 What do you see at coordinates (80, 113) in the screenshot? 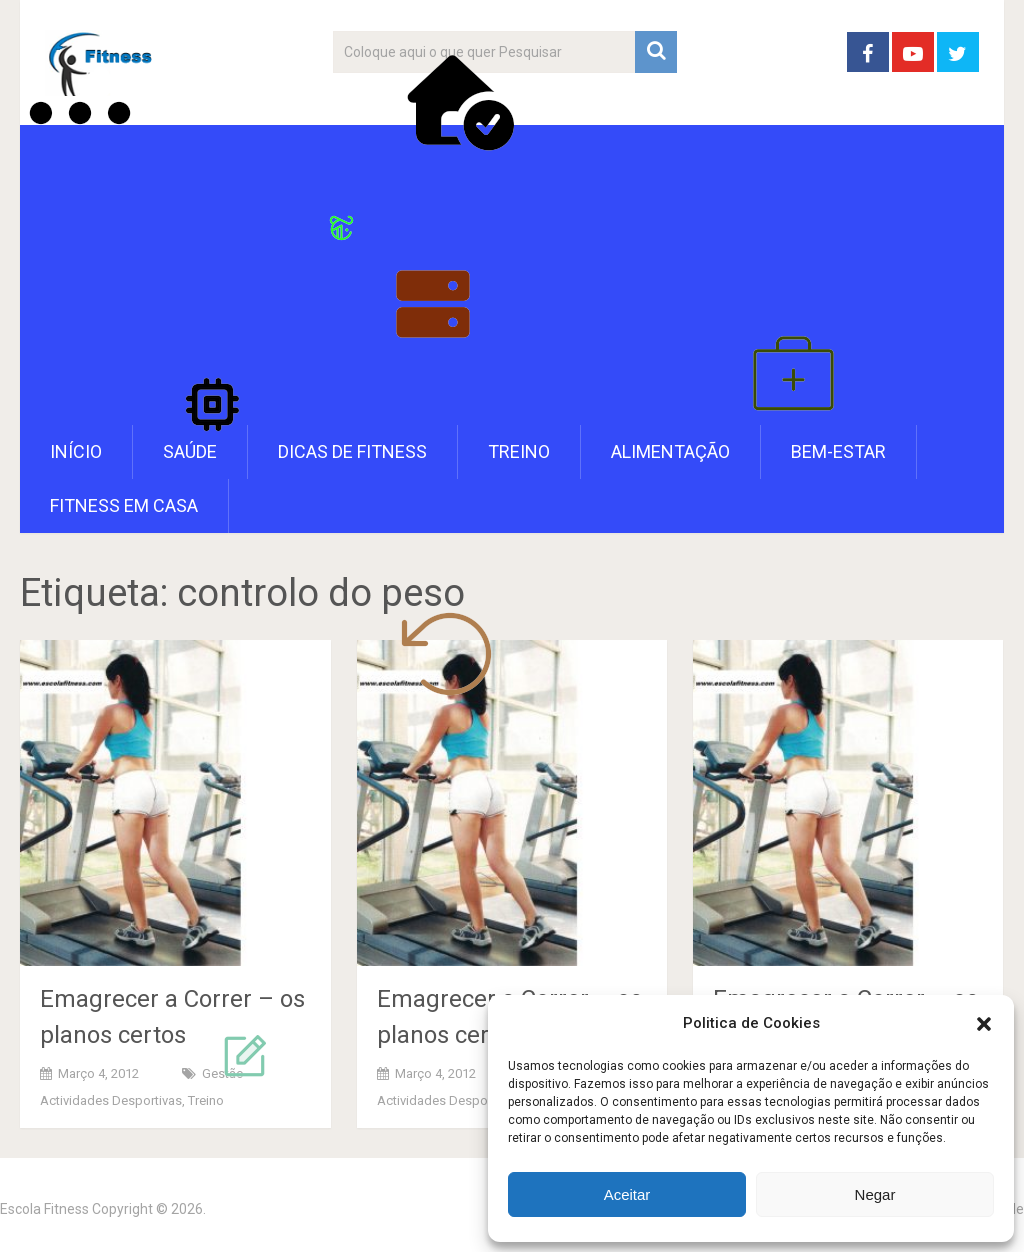
I see `access more options or actions` at bounding box center [80, 113].